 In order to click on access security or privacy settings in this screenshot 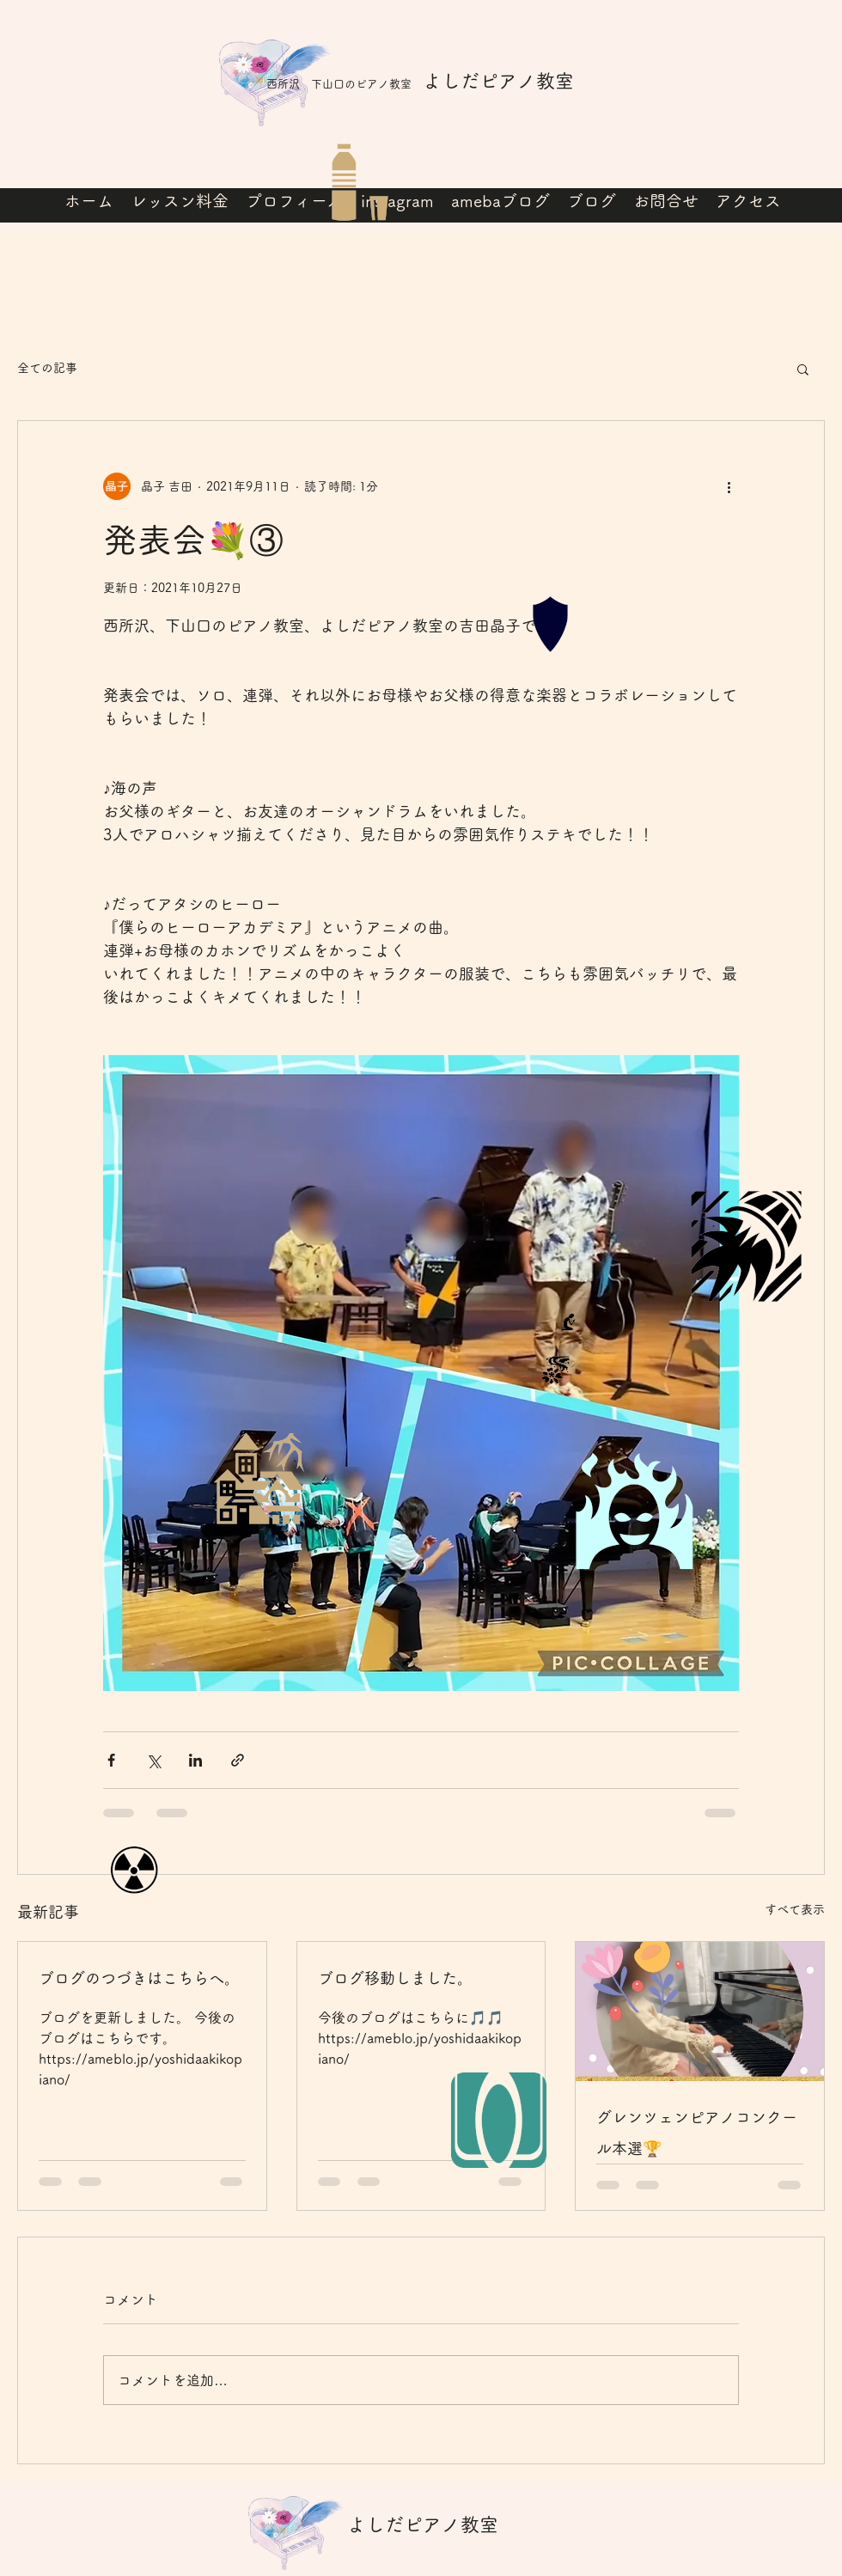, I will do `click(550, 624)`.